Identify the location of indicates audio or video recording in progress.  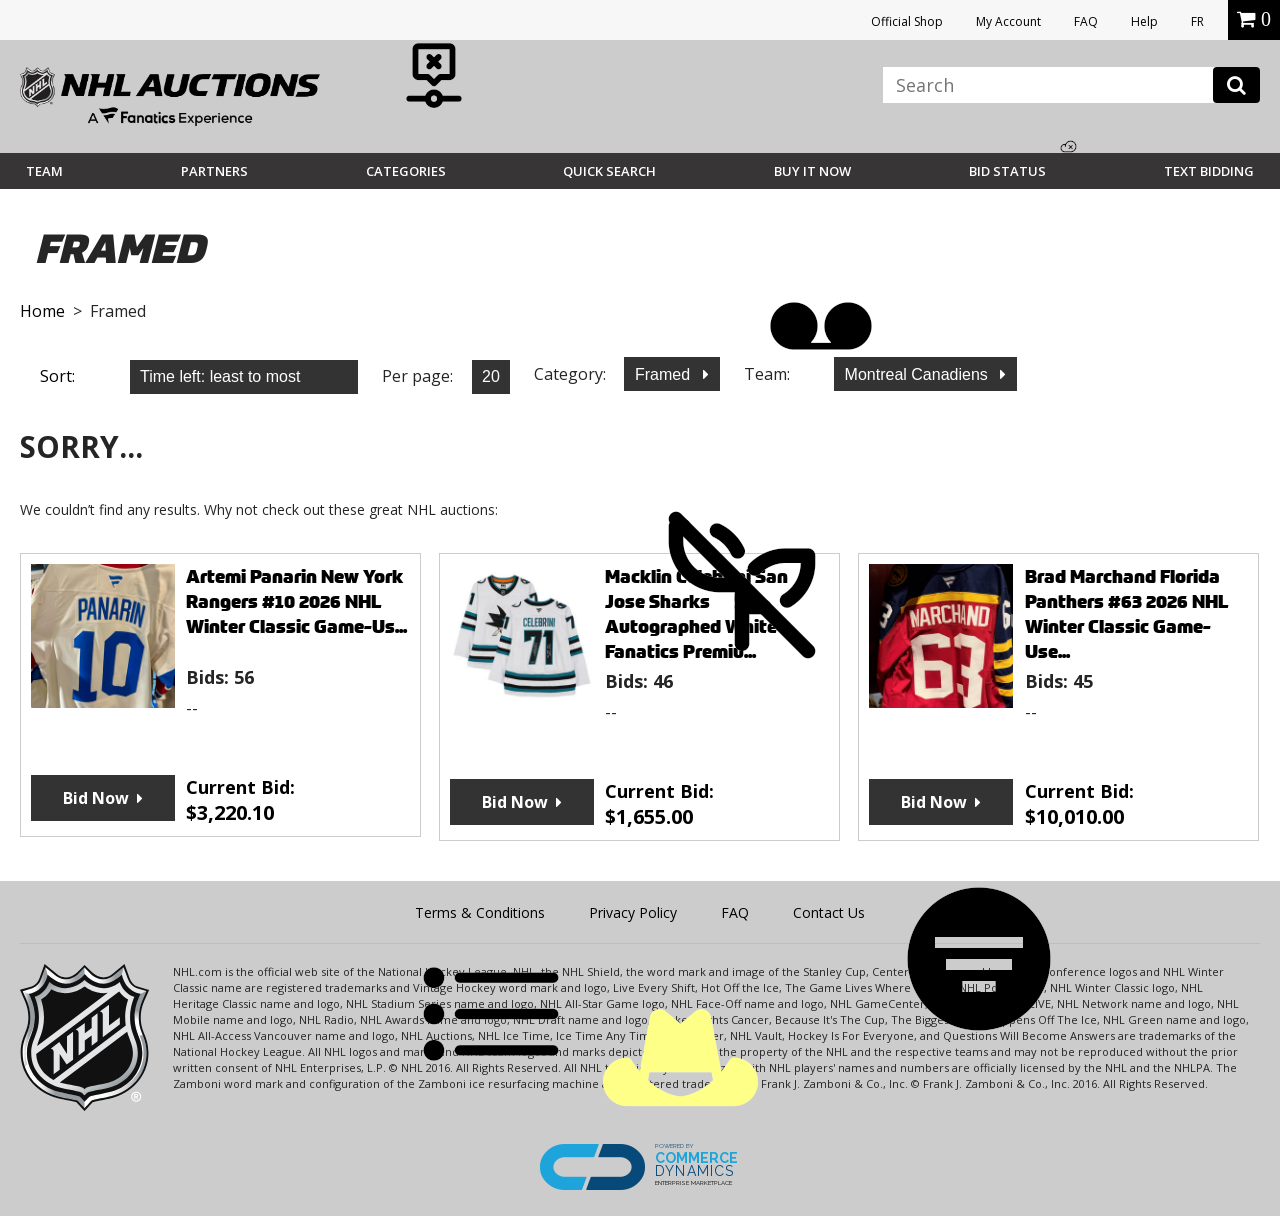
(821, 326).